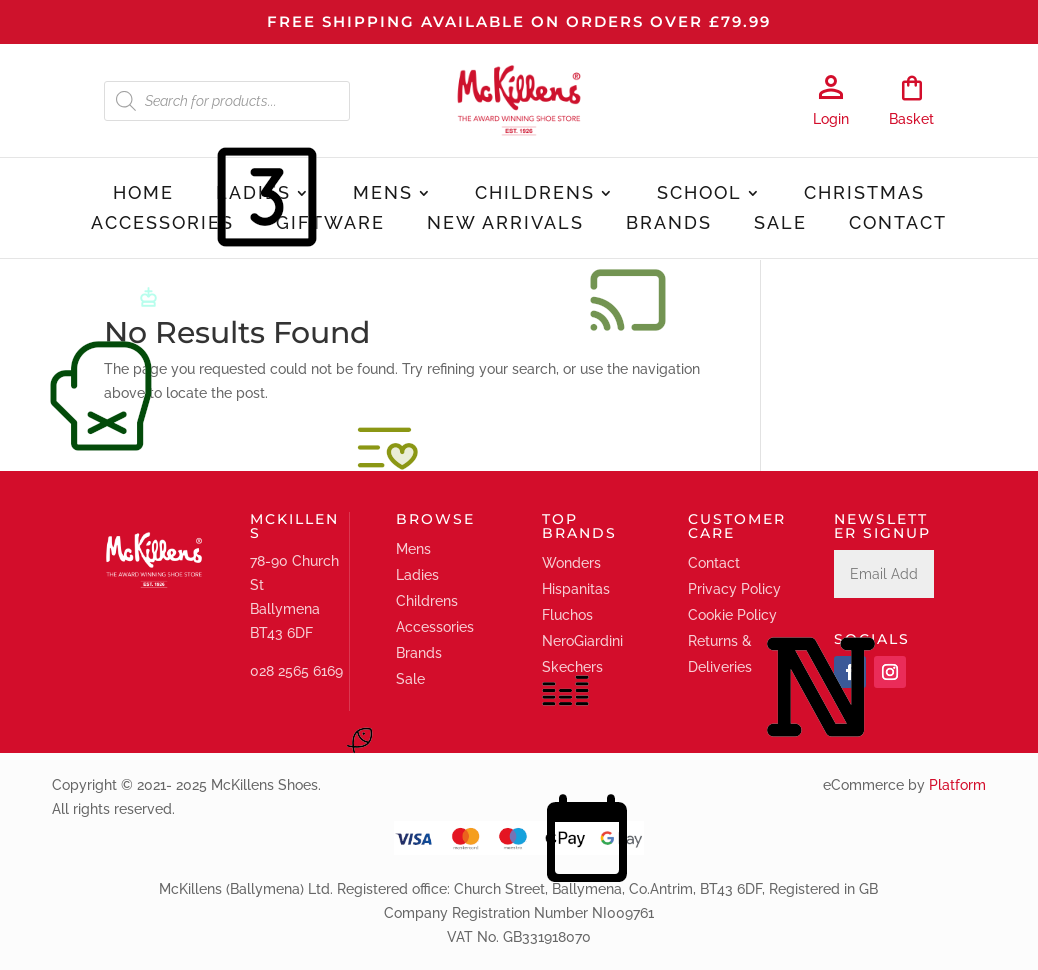 Image resolution: width=1038 pixels, height=970 pixels. What do you see at coordinates (384, 447) in the screenshot?
I see `view your favorites list` at bounding box center [384, 447].